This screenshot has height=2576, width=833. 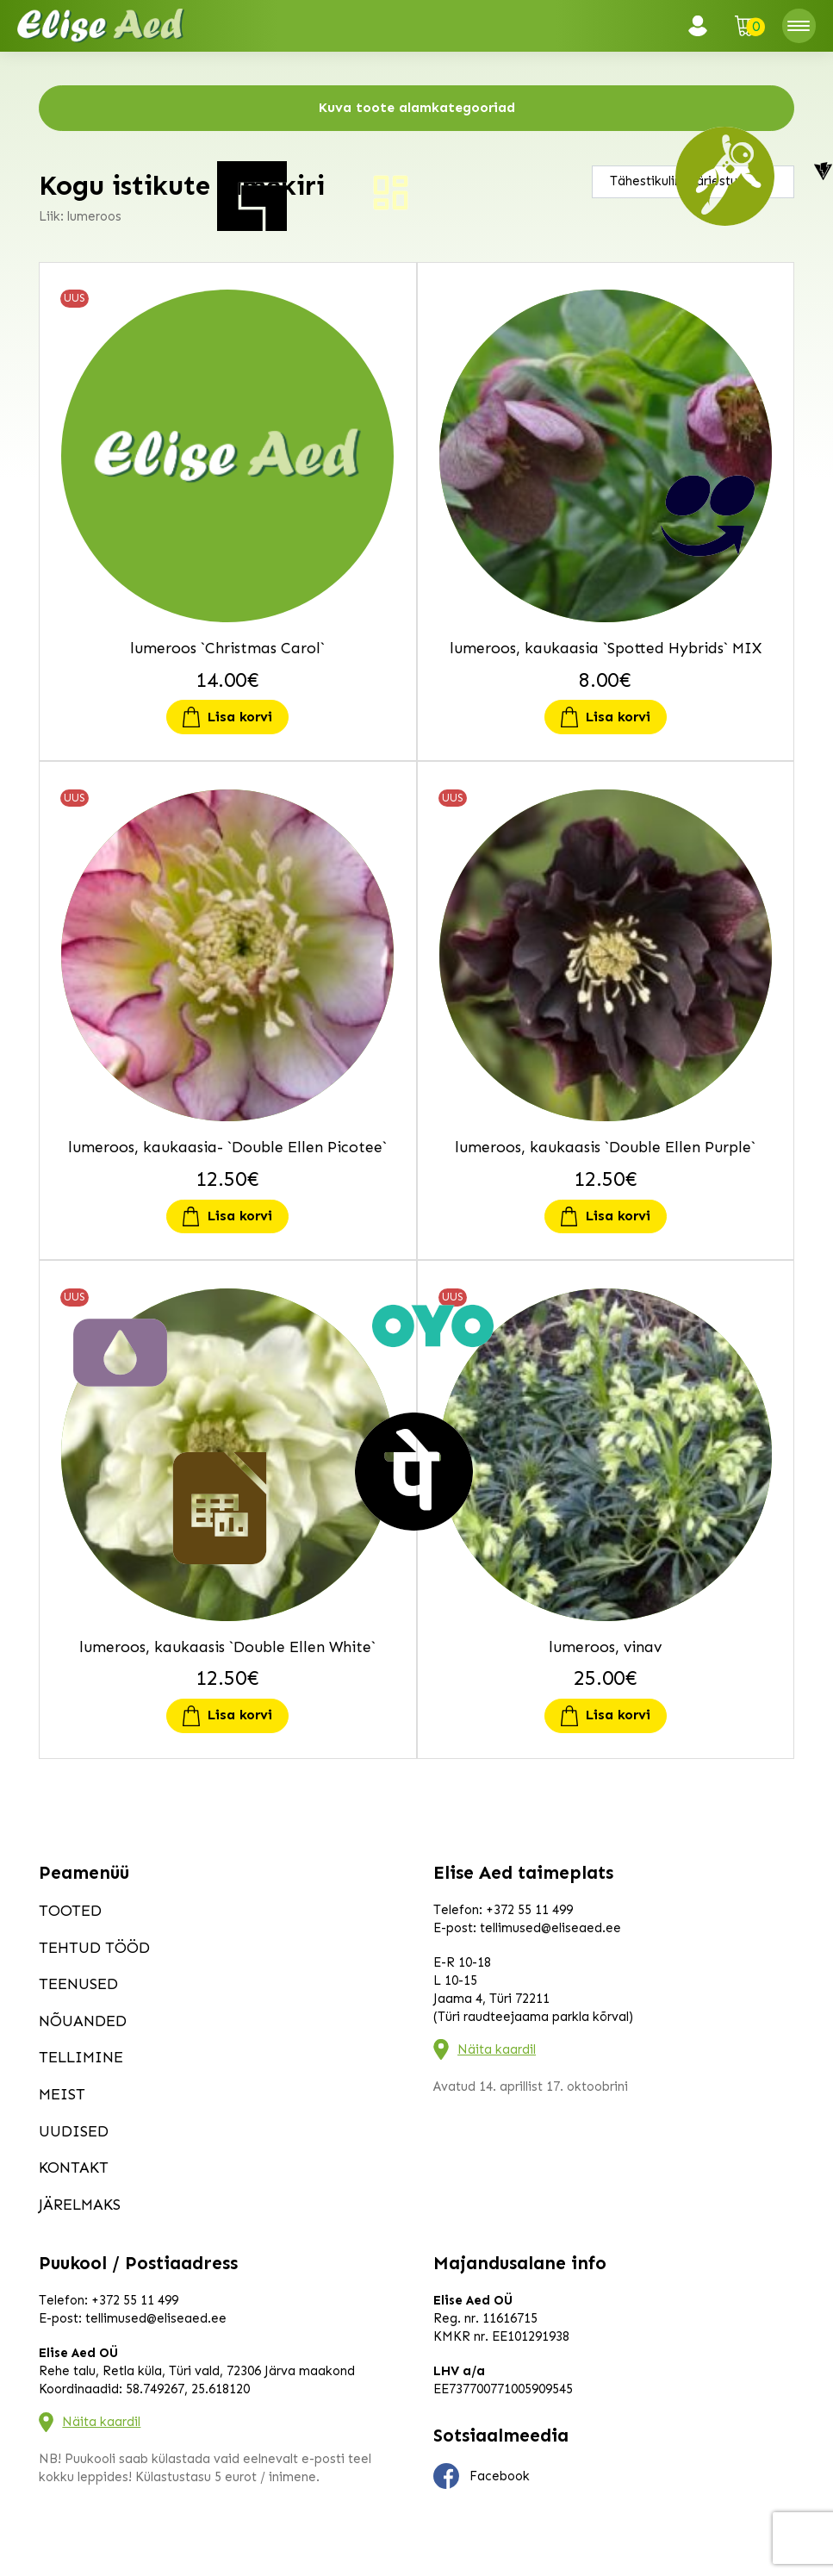 What do you see at coordinates (120, 1355) in the screenshot?
I see `lumon industries logo from the TV series severance` at bounding box center [120, 1355].